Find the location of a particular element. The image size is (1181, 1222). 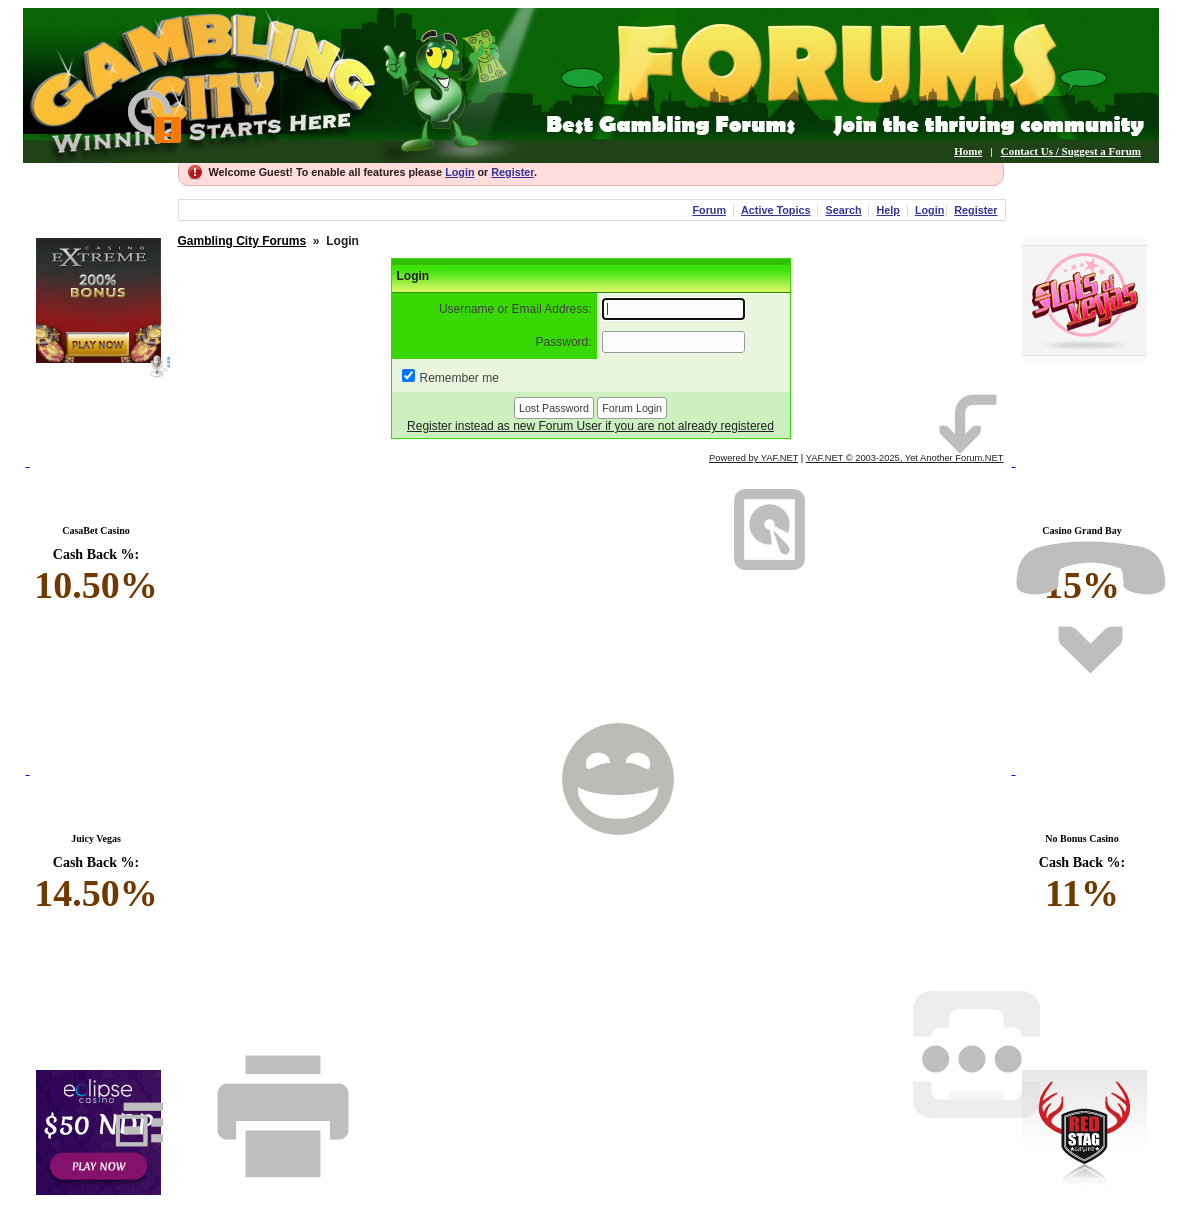

remove all items from the list is located at coordinates (143, 1122).